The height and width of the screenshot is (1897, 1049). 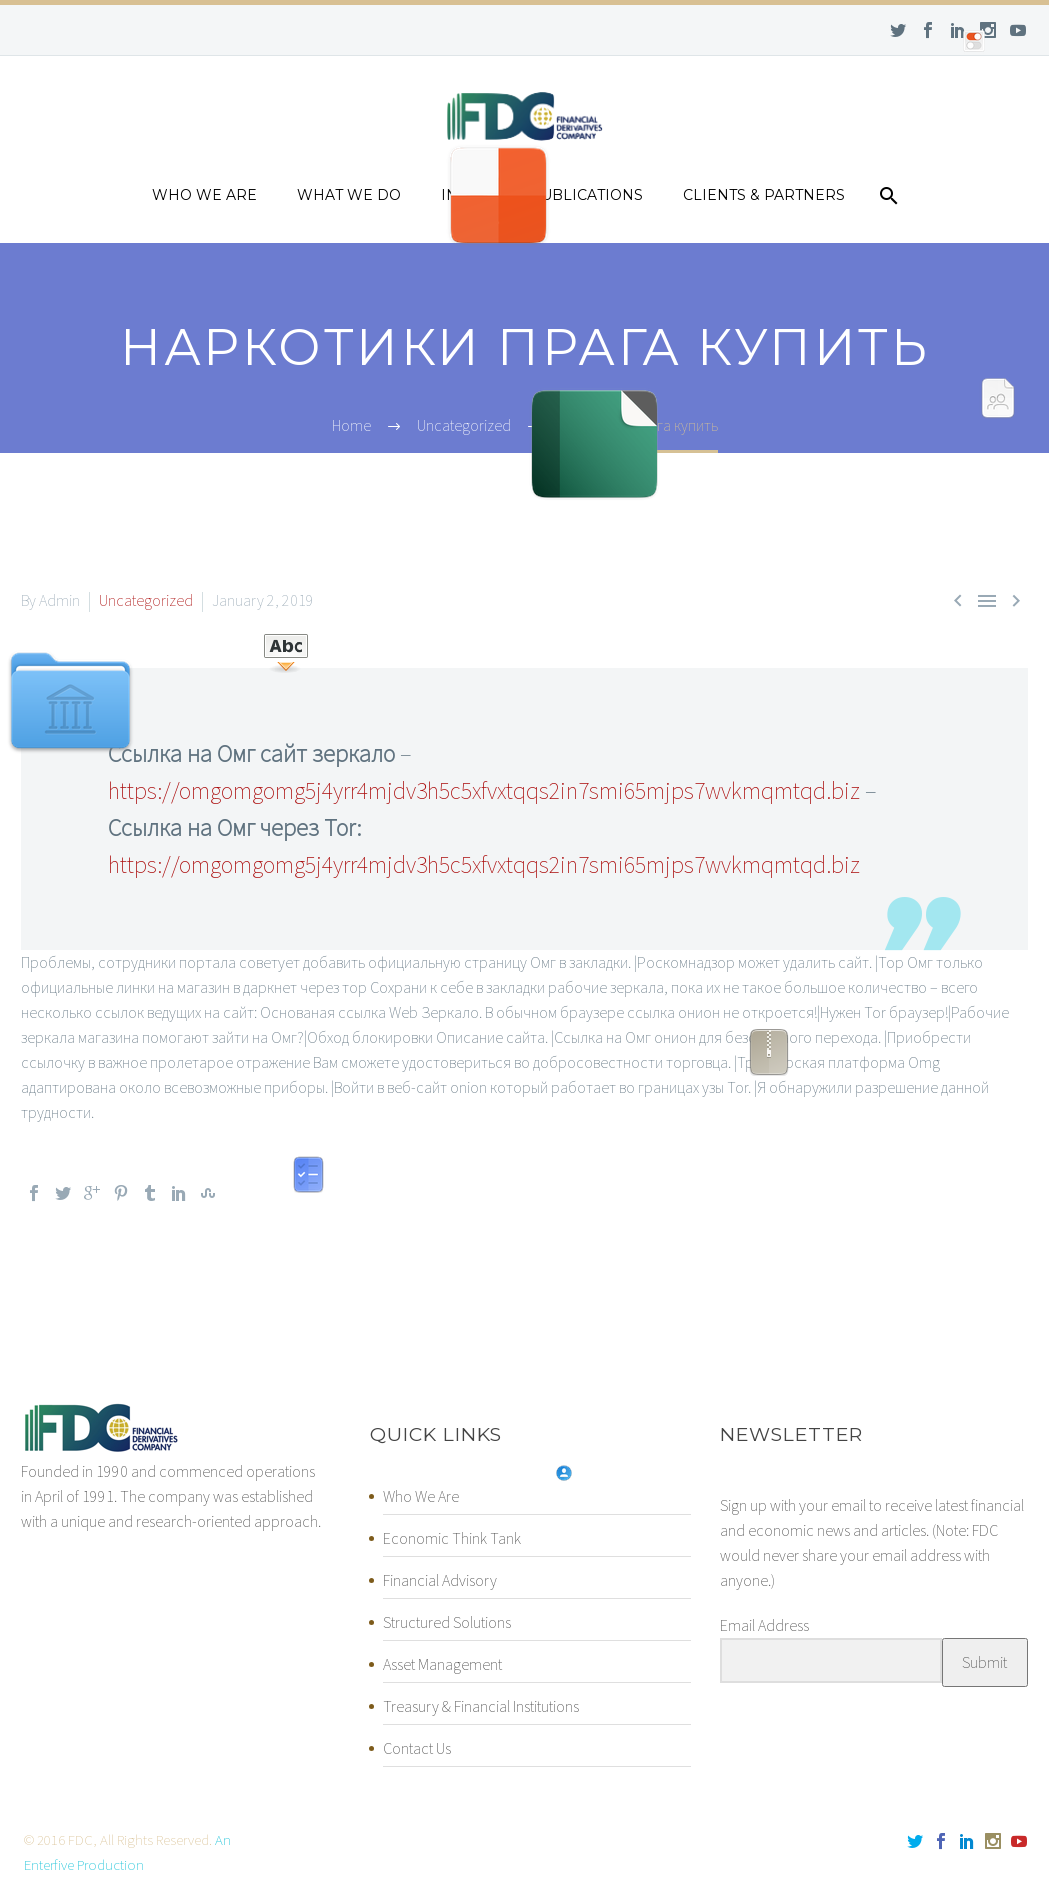 What do you see at coordinates (308, 1174) in the screenshot?
I see `open the to-do list app` at bounding box center [308, 1174].